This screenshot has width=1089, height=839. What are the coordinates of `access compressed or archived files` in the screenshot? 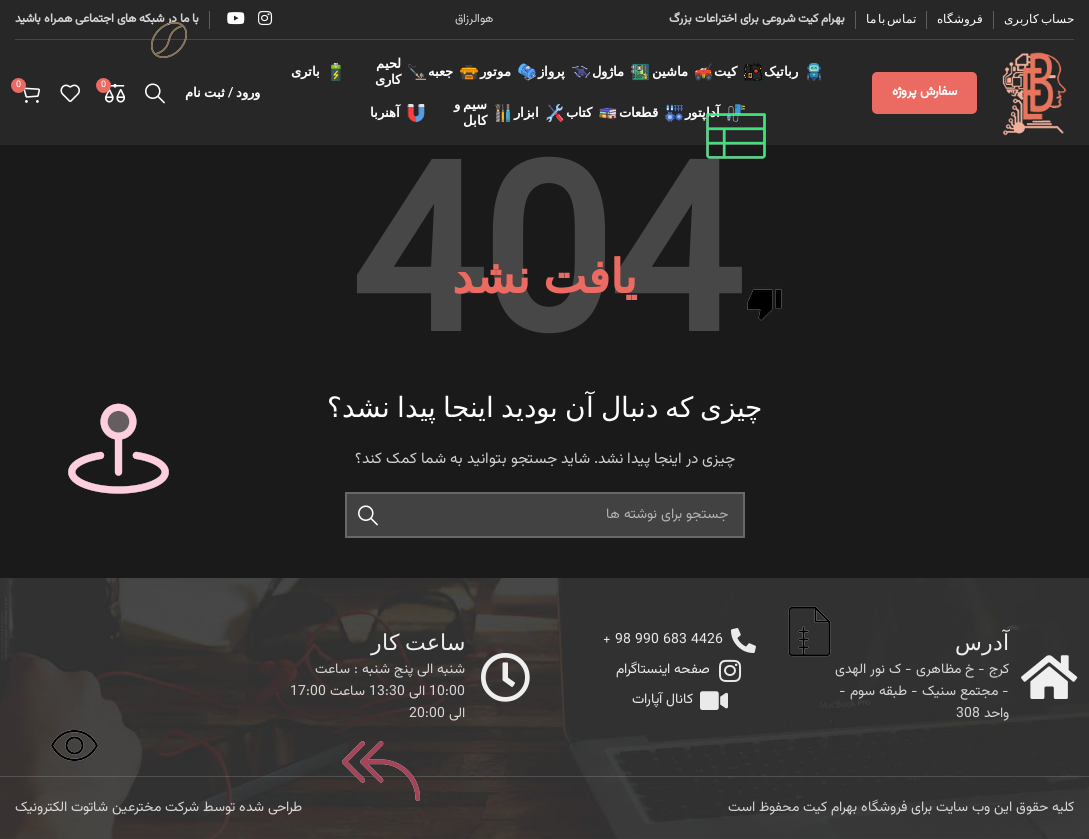 It's located at (809, 631).